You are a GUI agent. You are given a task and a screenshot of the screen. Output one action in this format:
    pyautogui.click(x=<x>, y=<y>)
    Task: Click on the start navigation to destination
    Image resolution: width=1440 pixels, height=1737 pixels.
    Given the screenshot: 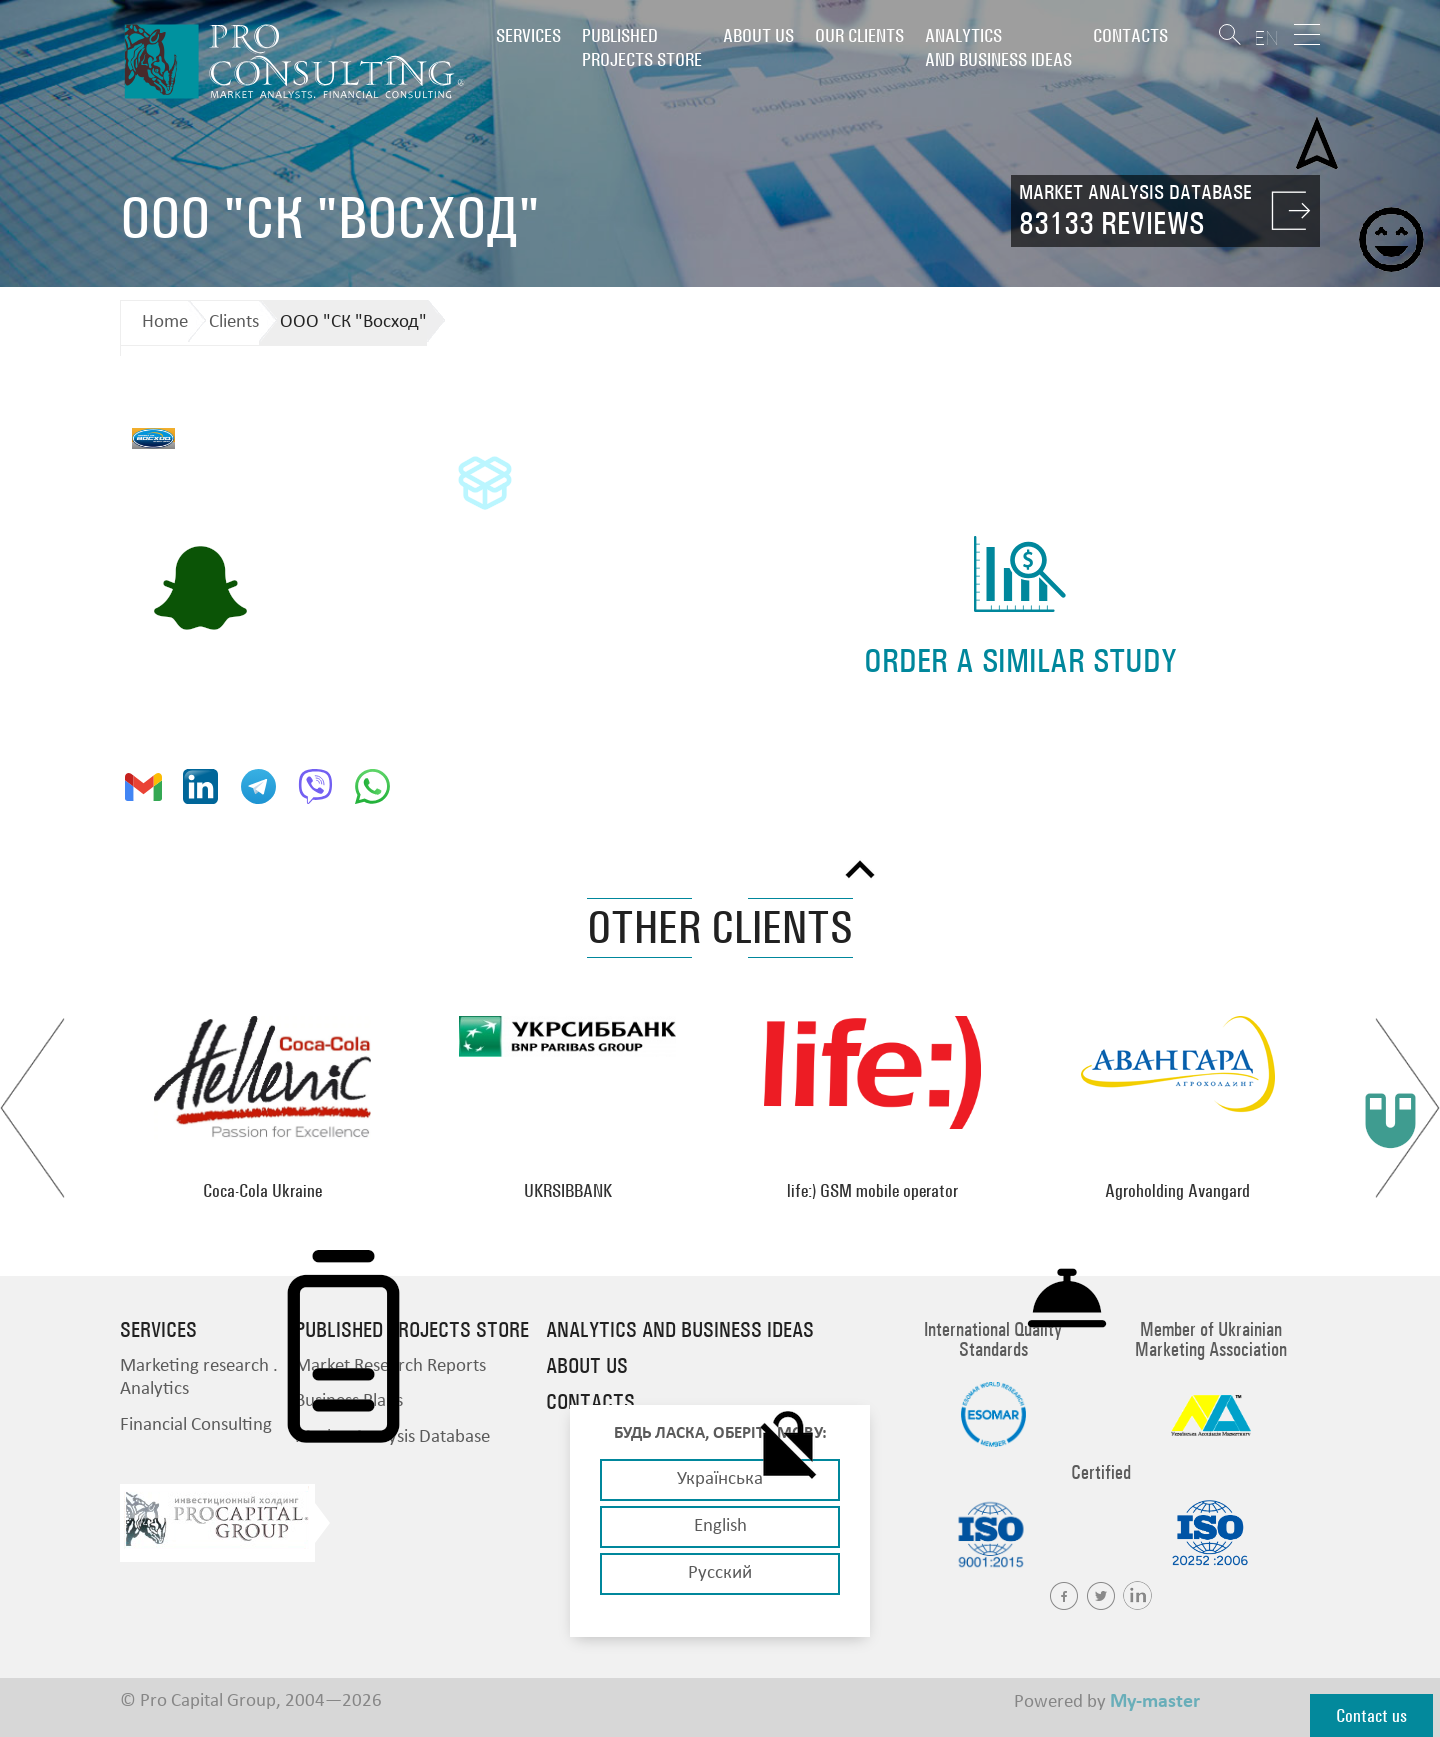 What is the action you would take?
    pyautogui.click(x=1317, y=144)
    